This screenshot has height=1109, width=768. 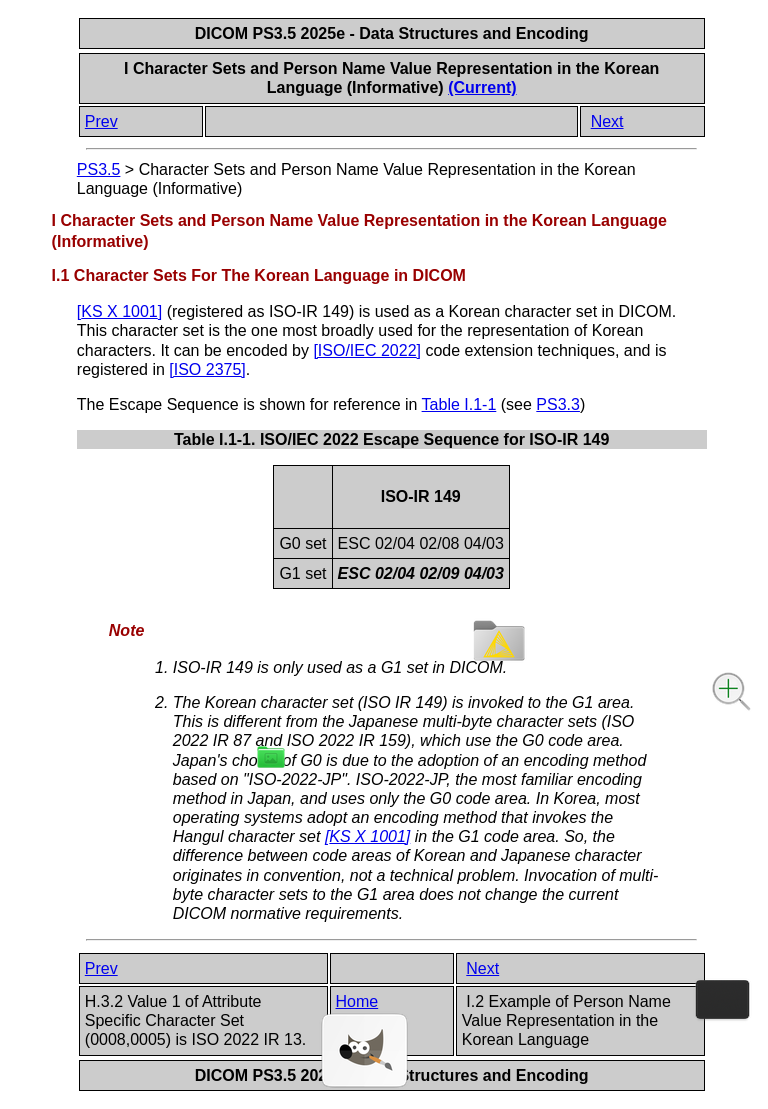 I want to click on magic trackpad connected via bluetooth, so click(x=722, y=999).